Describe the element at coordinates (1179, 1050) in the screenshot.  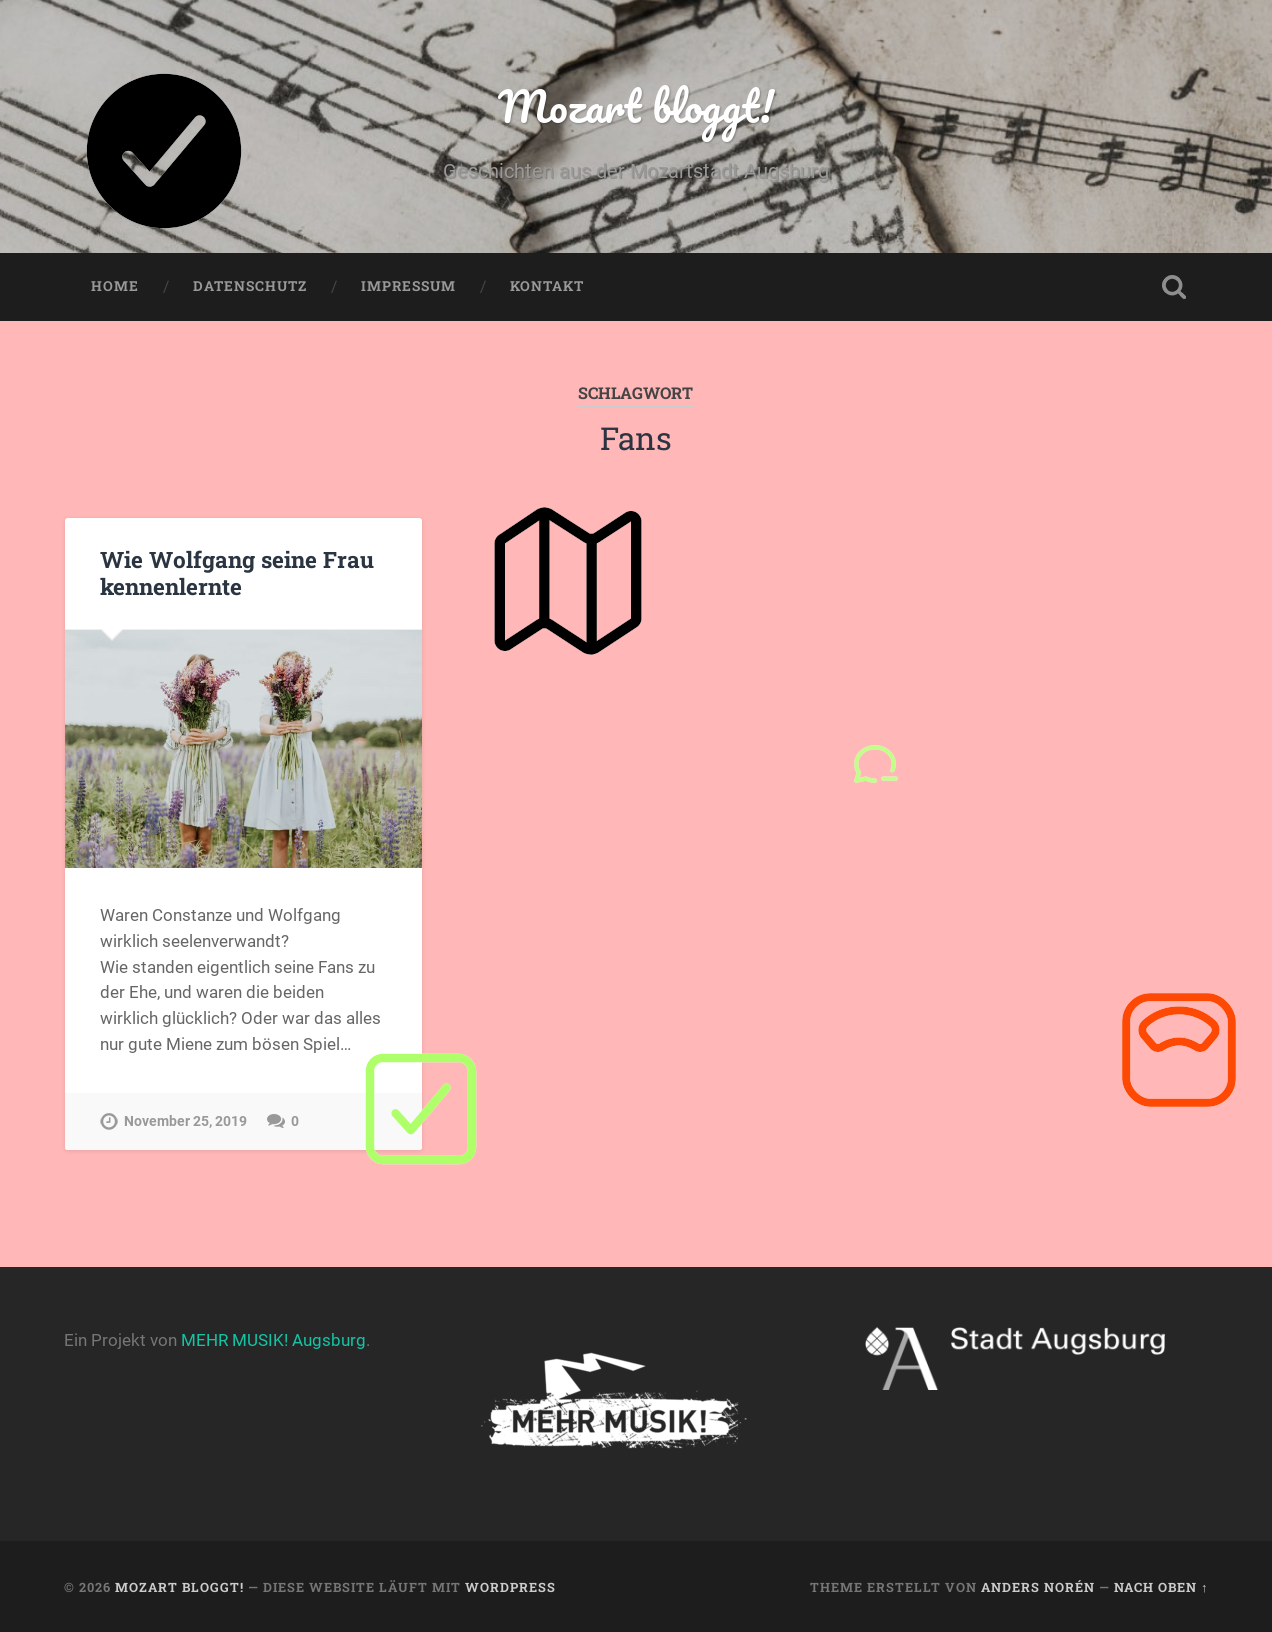
I see `view weight or measurement data` at that location.